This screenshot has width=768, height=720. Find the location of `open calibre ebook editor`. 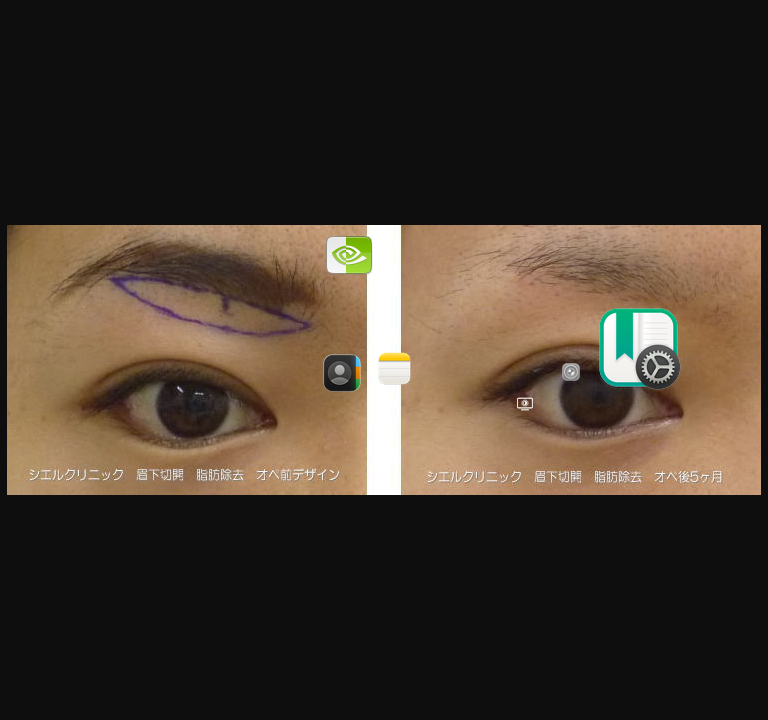

open calibre ebook editor is located at coordinates (638, 347).